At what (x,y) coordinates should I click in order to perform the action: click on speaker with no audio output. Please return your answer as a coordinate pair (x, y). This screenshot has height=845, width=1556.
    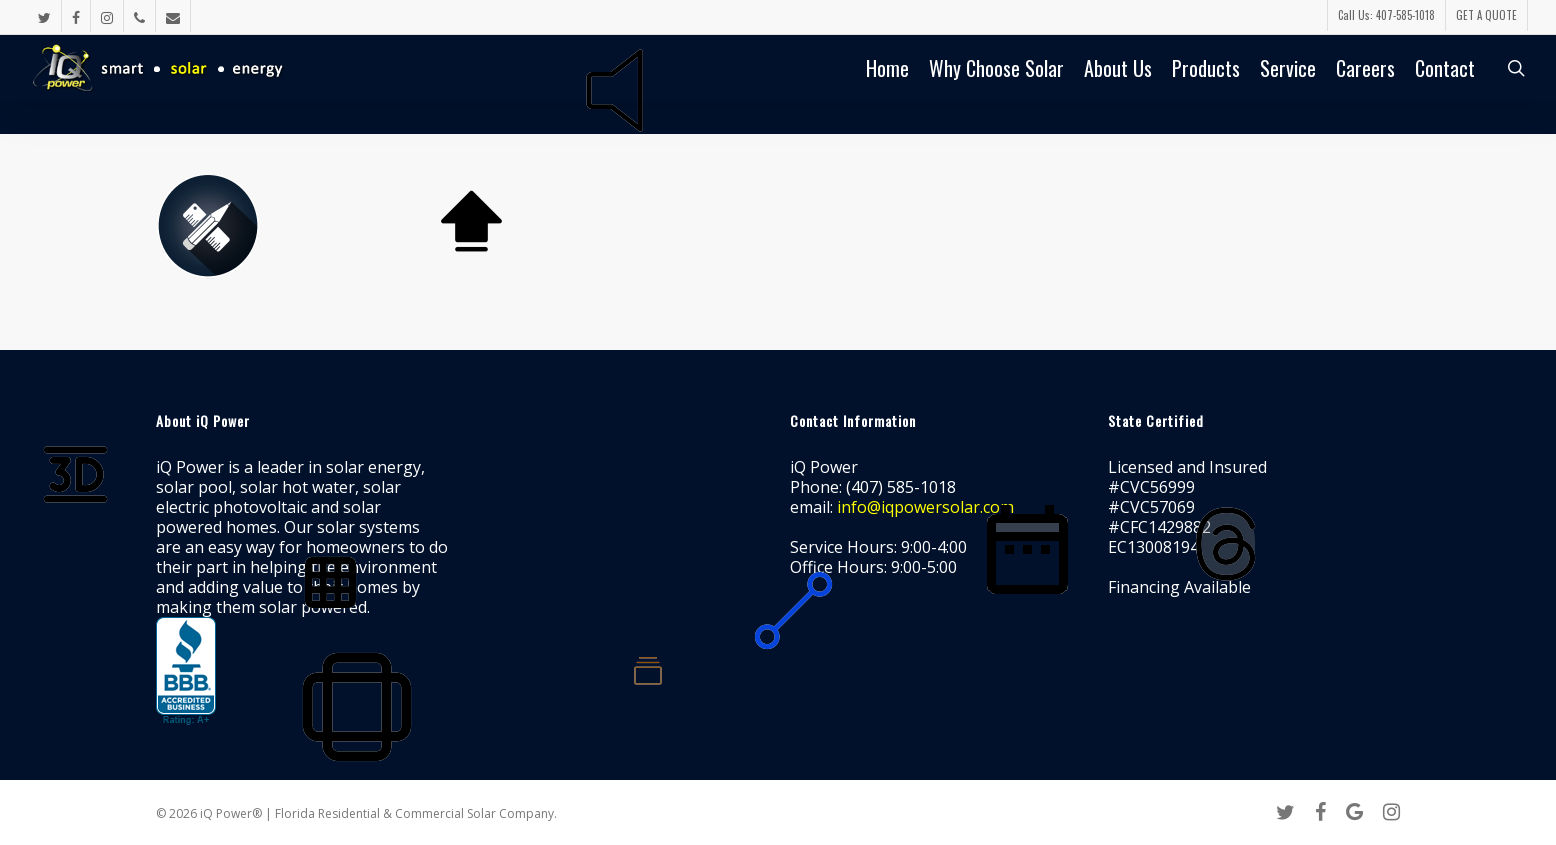
    Looking at the image, I should click on (627, 90).